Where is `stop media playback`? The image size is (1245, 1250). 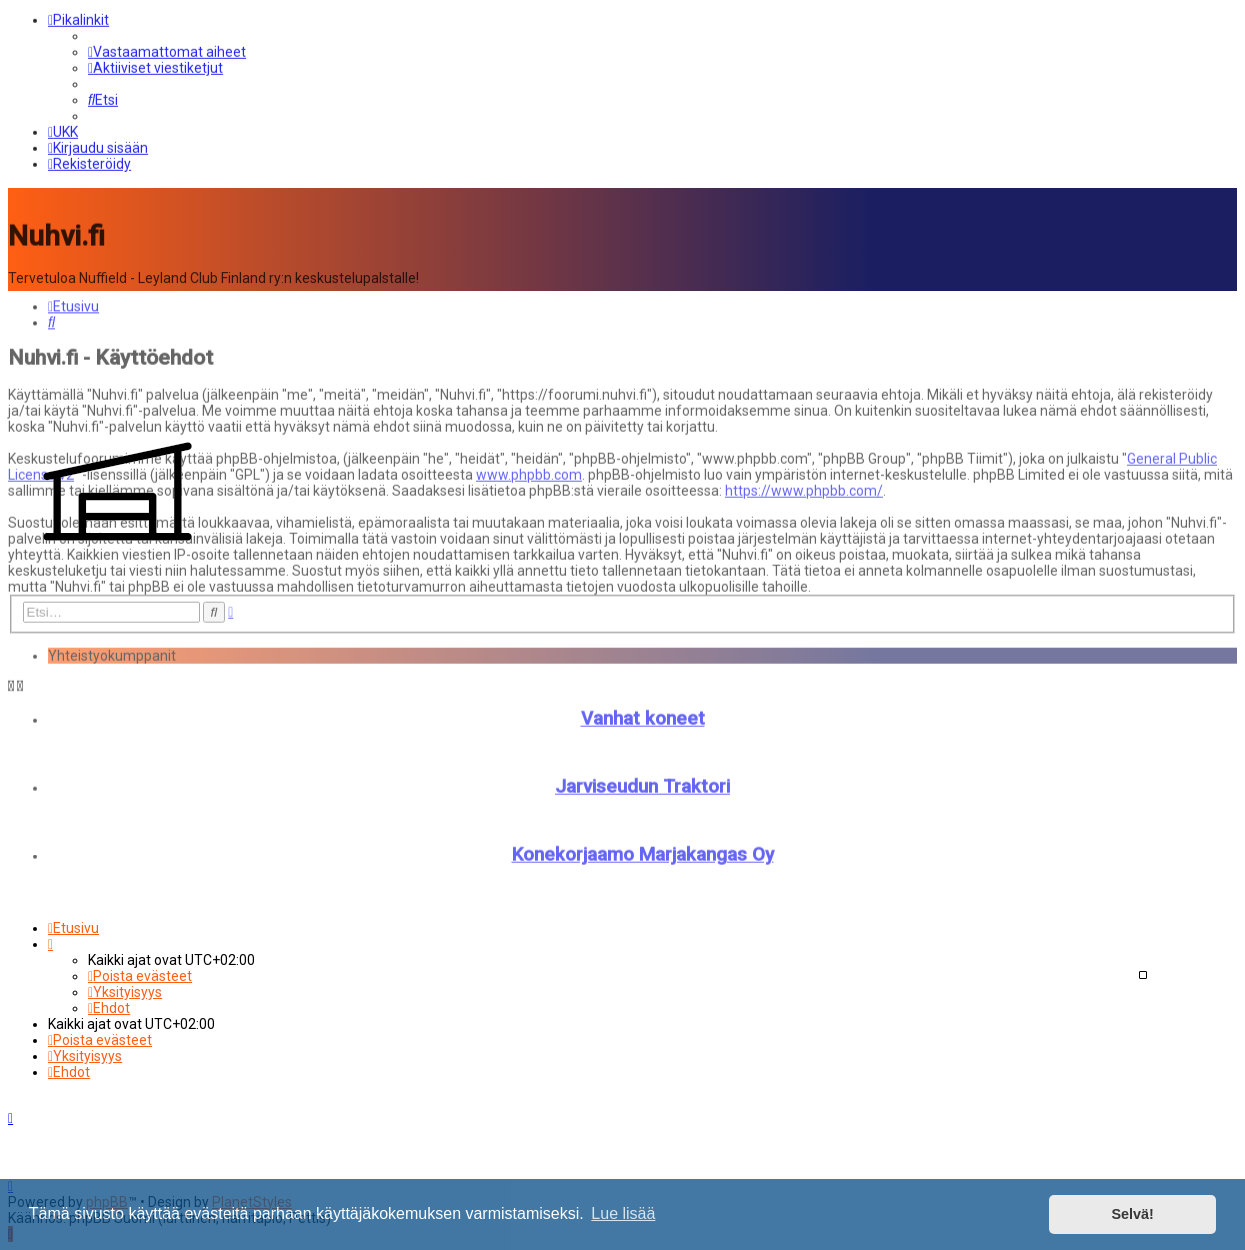
stop media playback is located at coordinates (1143, 975).